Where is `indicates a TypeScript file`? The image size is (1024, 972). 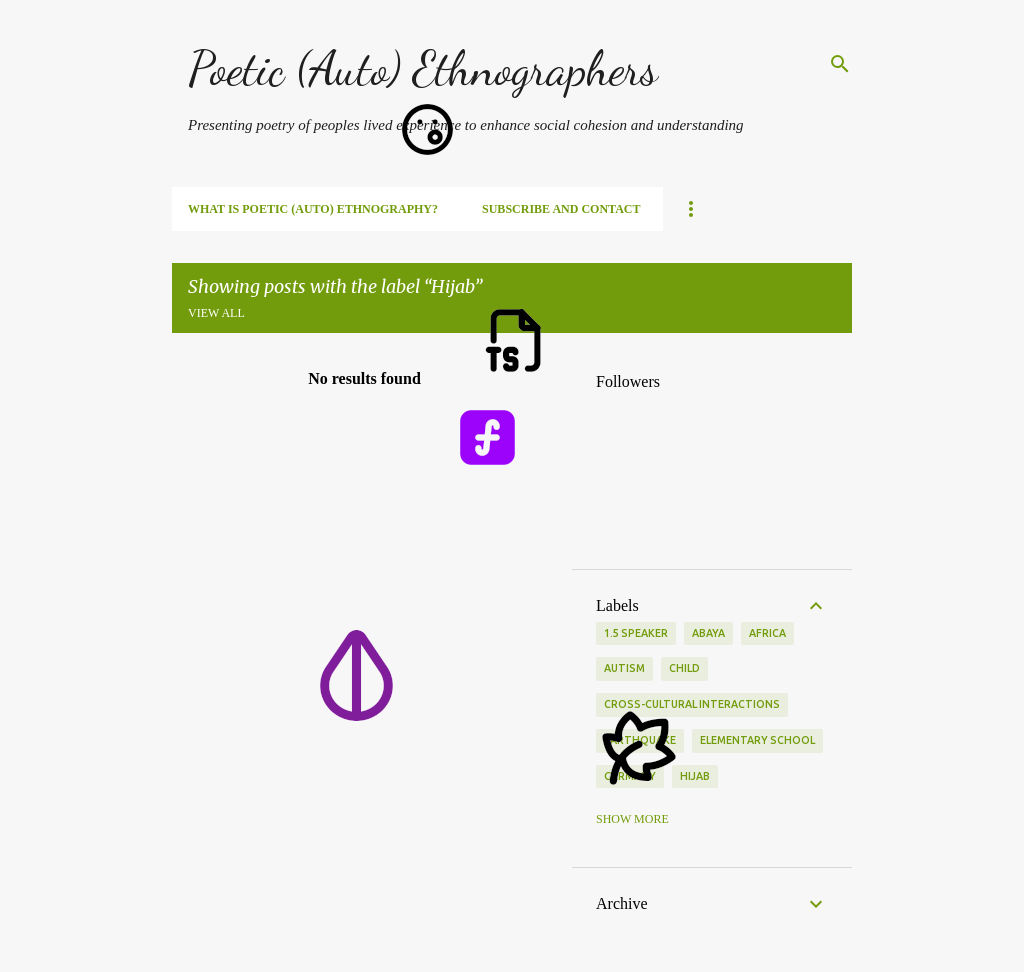
indicates a TypeScript file is located at coordinates (515, 340).